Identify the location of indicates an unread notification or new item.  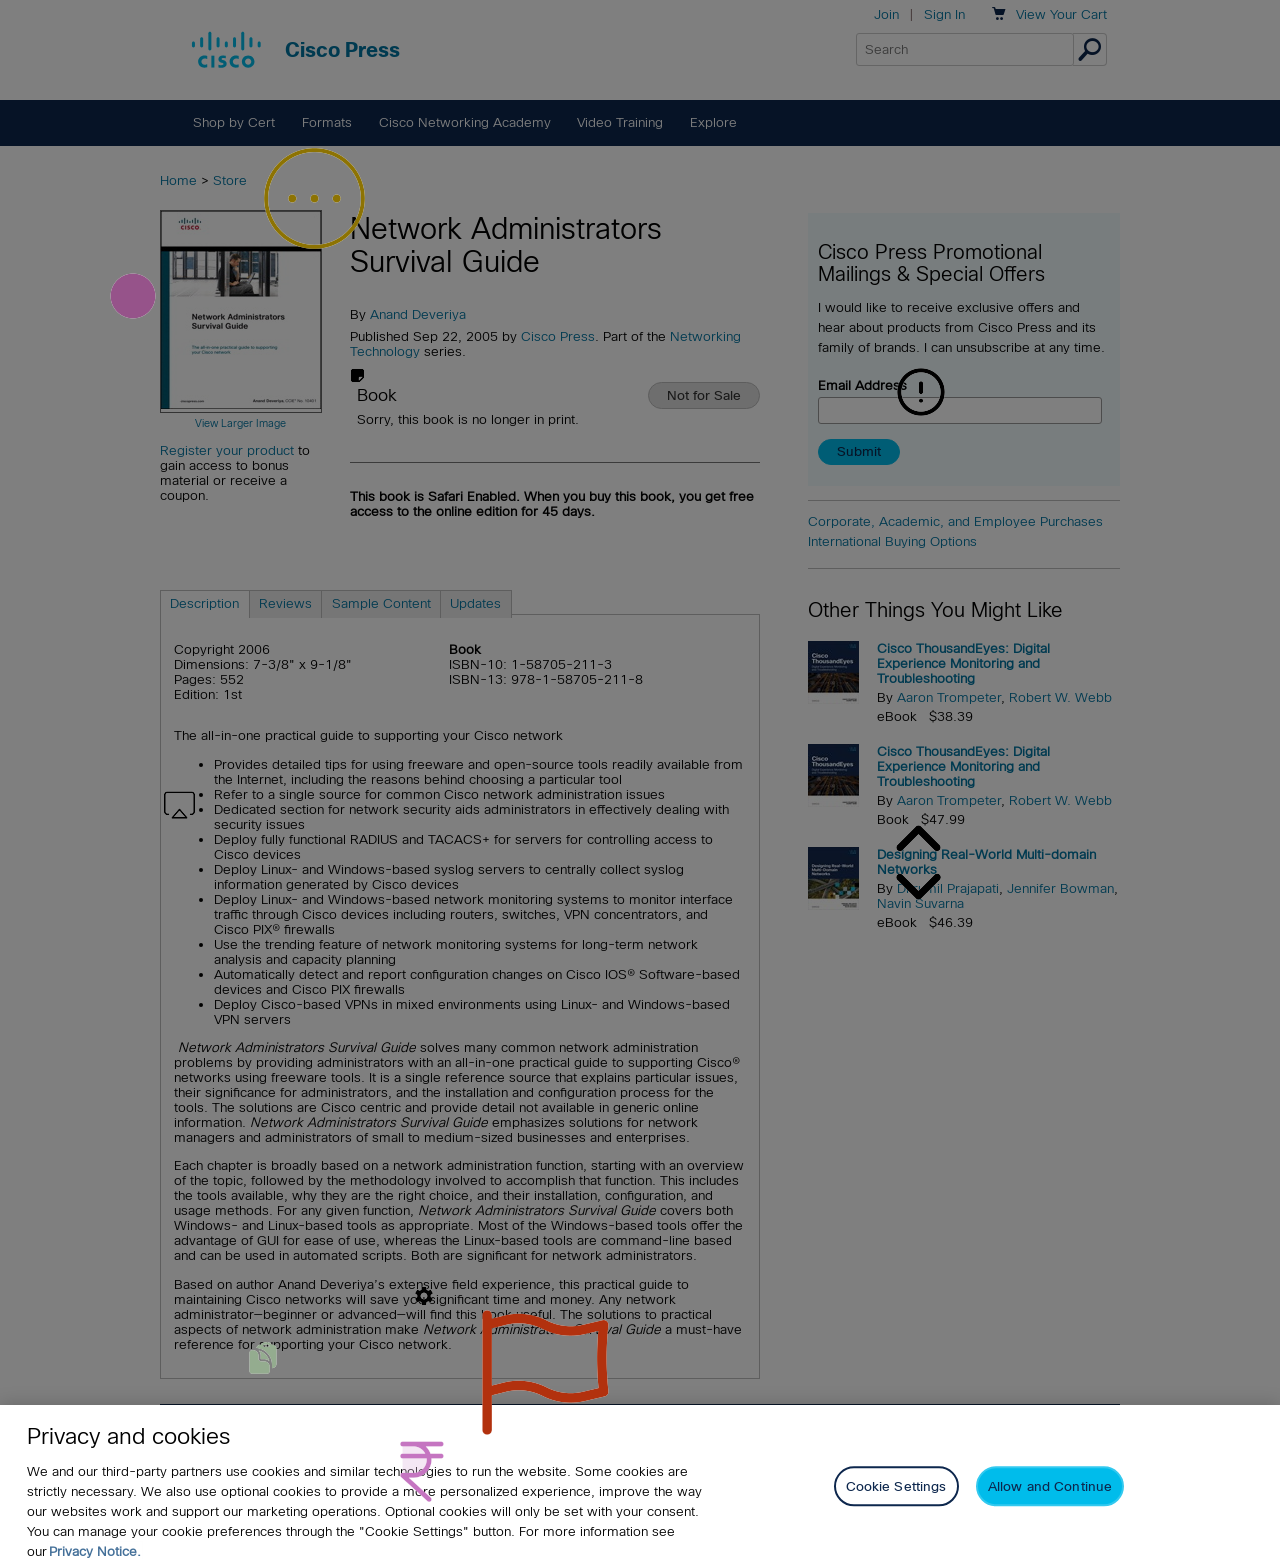
(133, 296).